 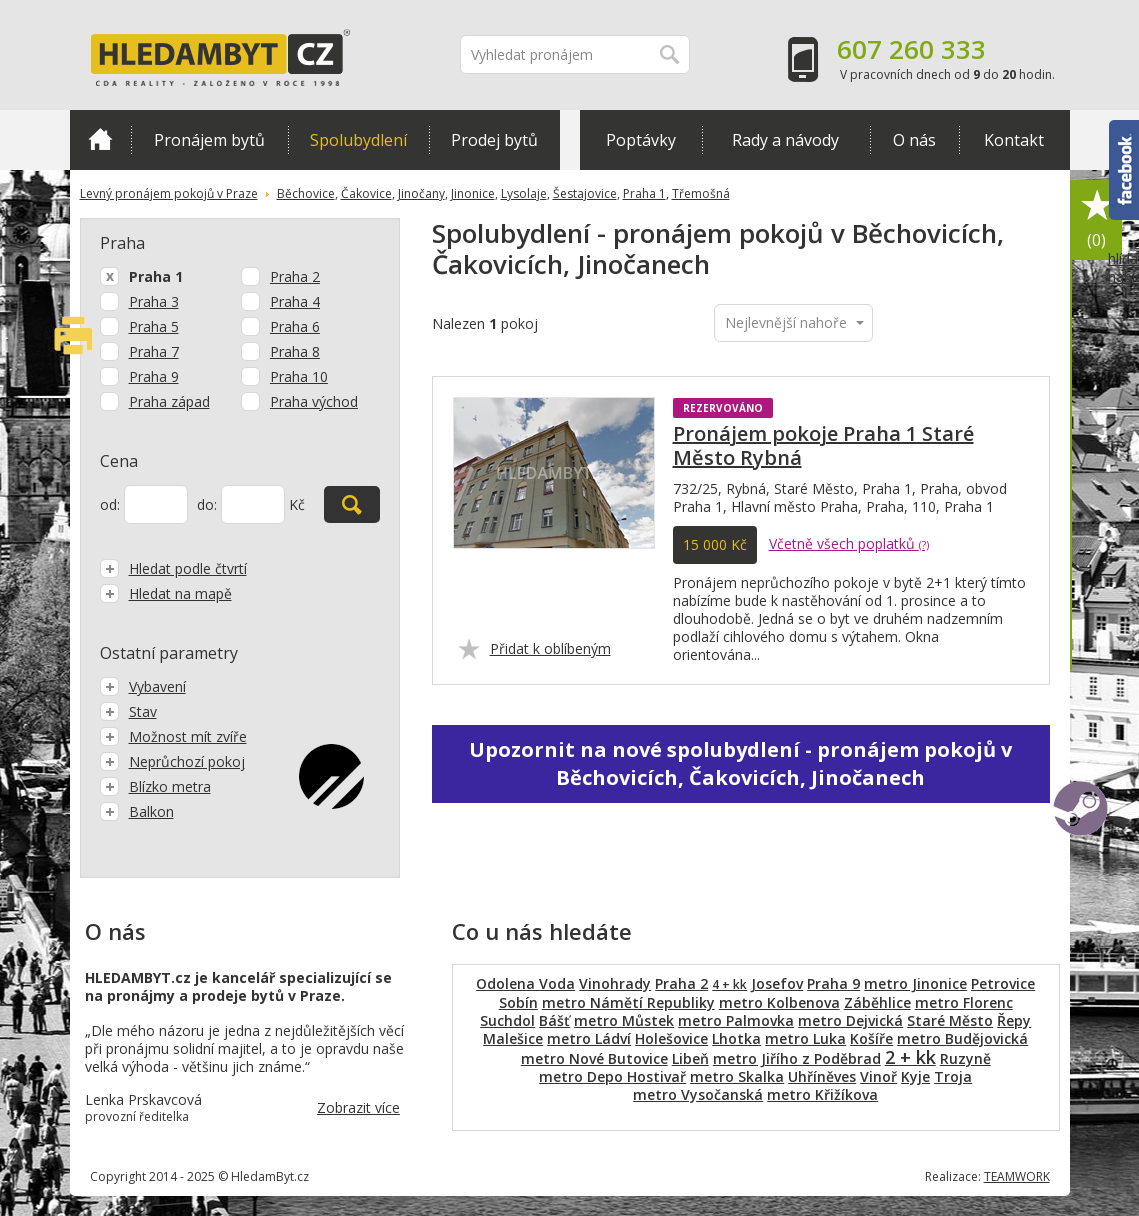 I want to click on open Steam gaming platform, so click(x=1080, y=808).